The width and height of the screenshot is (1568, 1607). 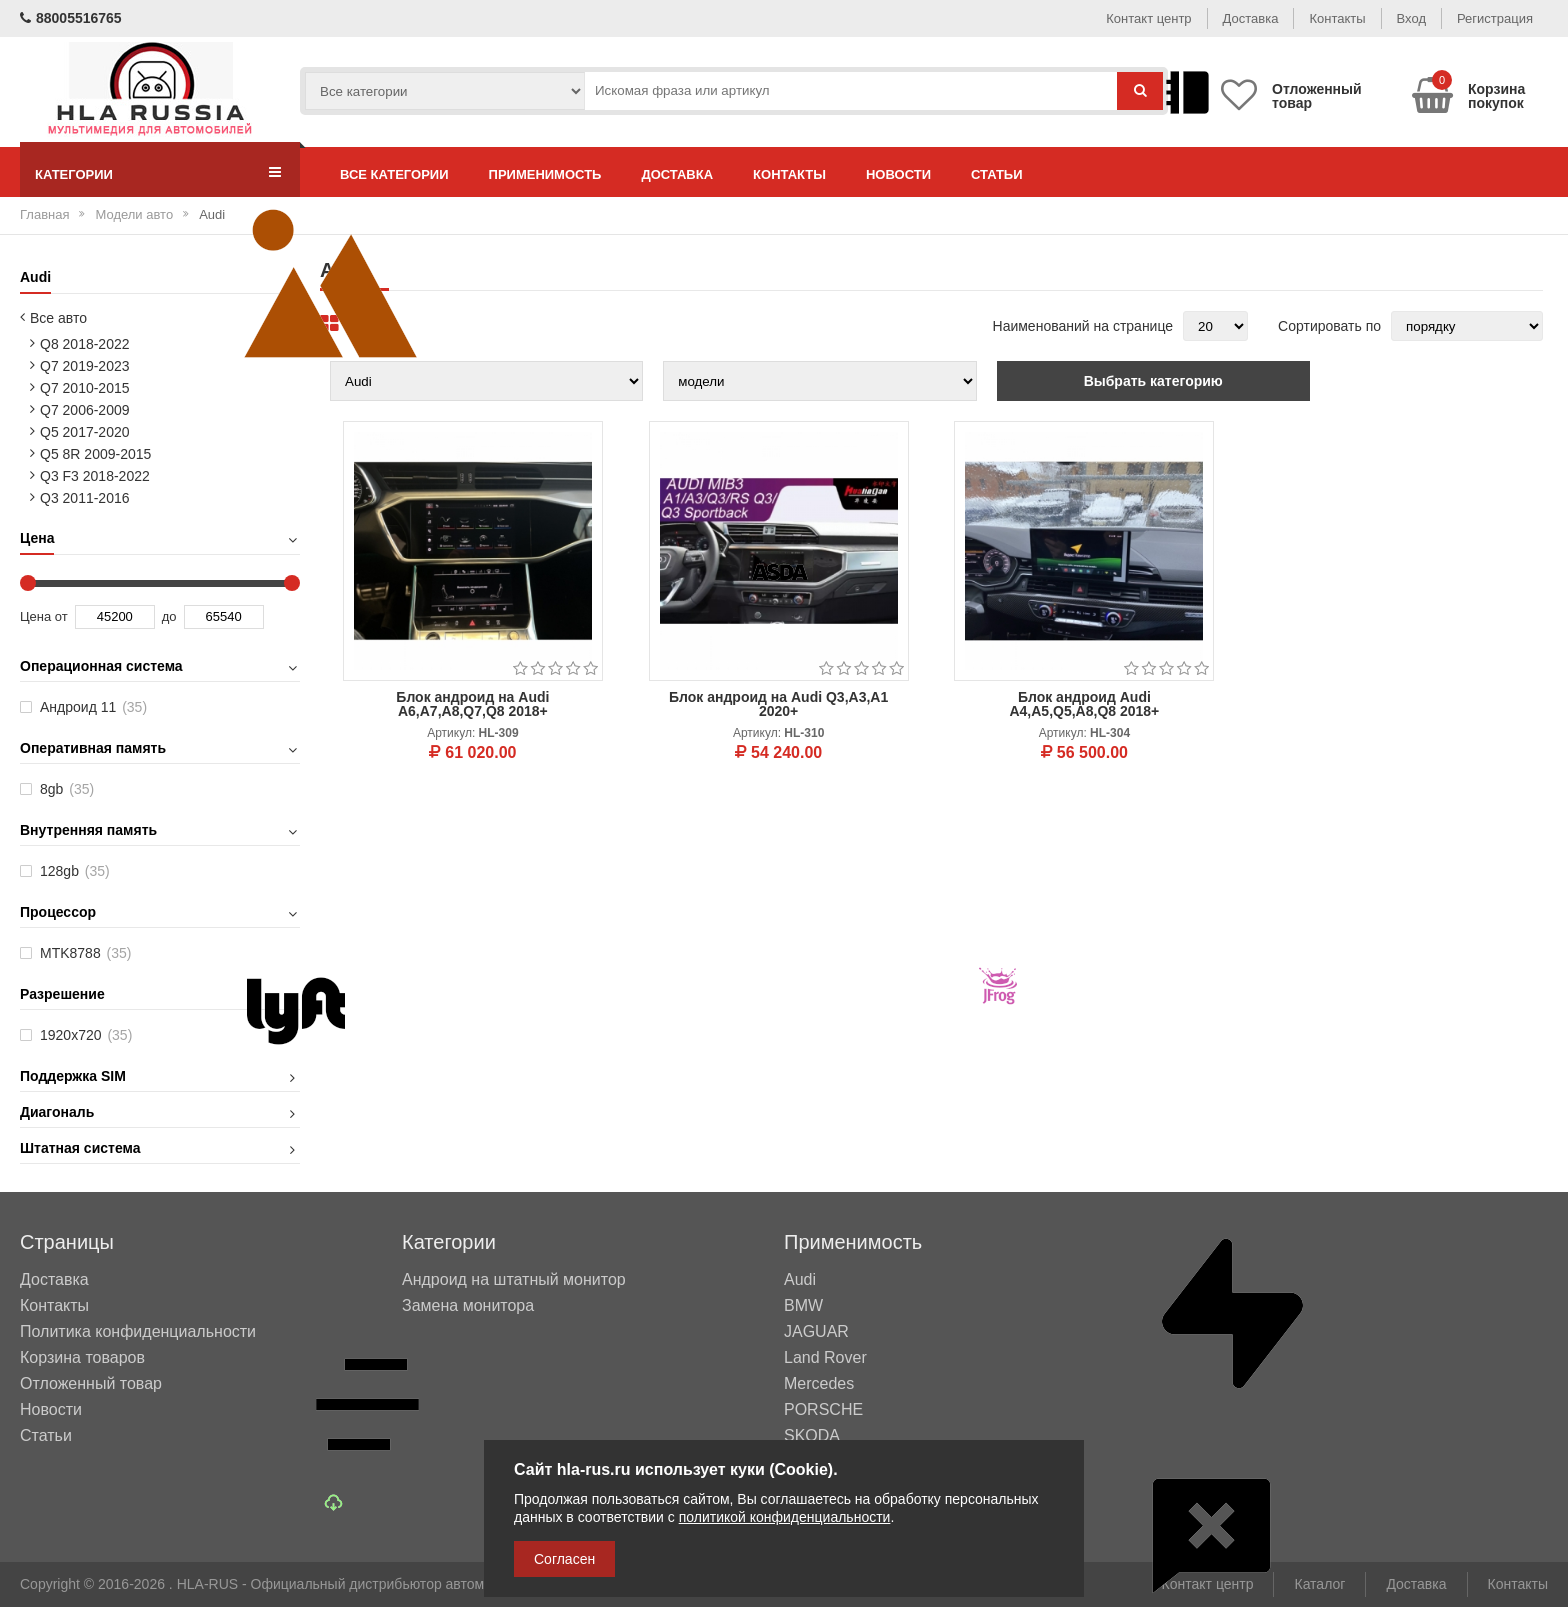 What do you see at coordinates (296, 1011) in the screenshot?
I see `open the lyft app` at bounding box center [296, 1011].